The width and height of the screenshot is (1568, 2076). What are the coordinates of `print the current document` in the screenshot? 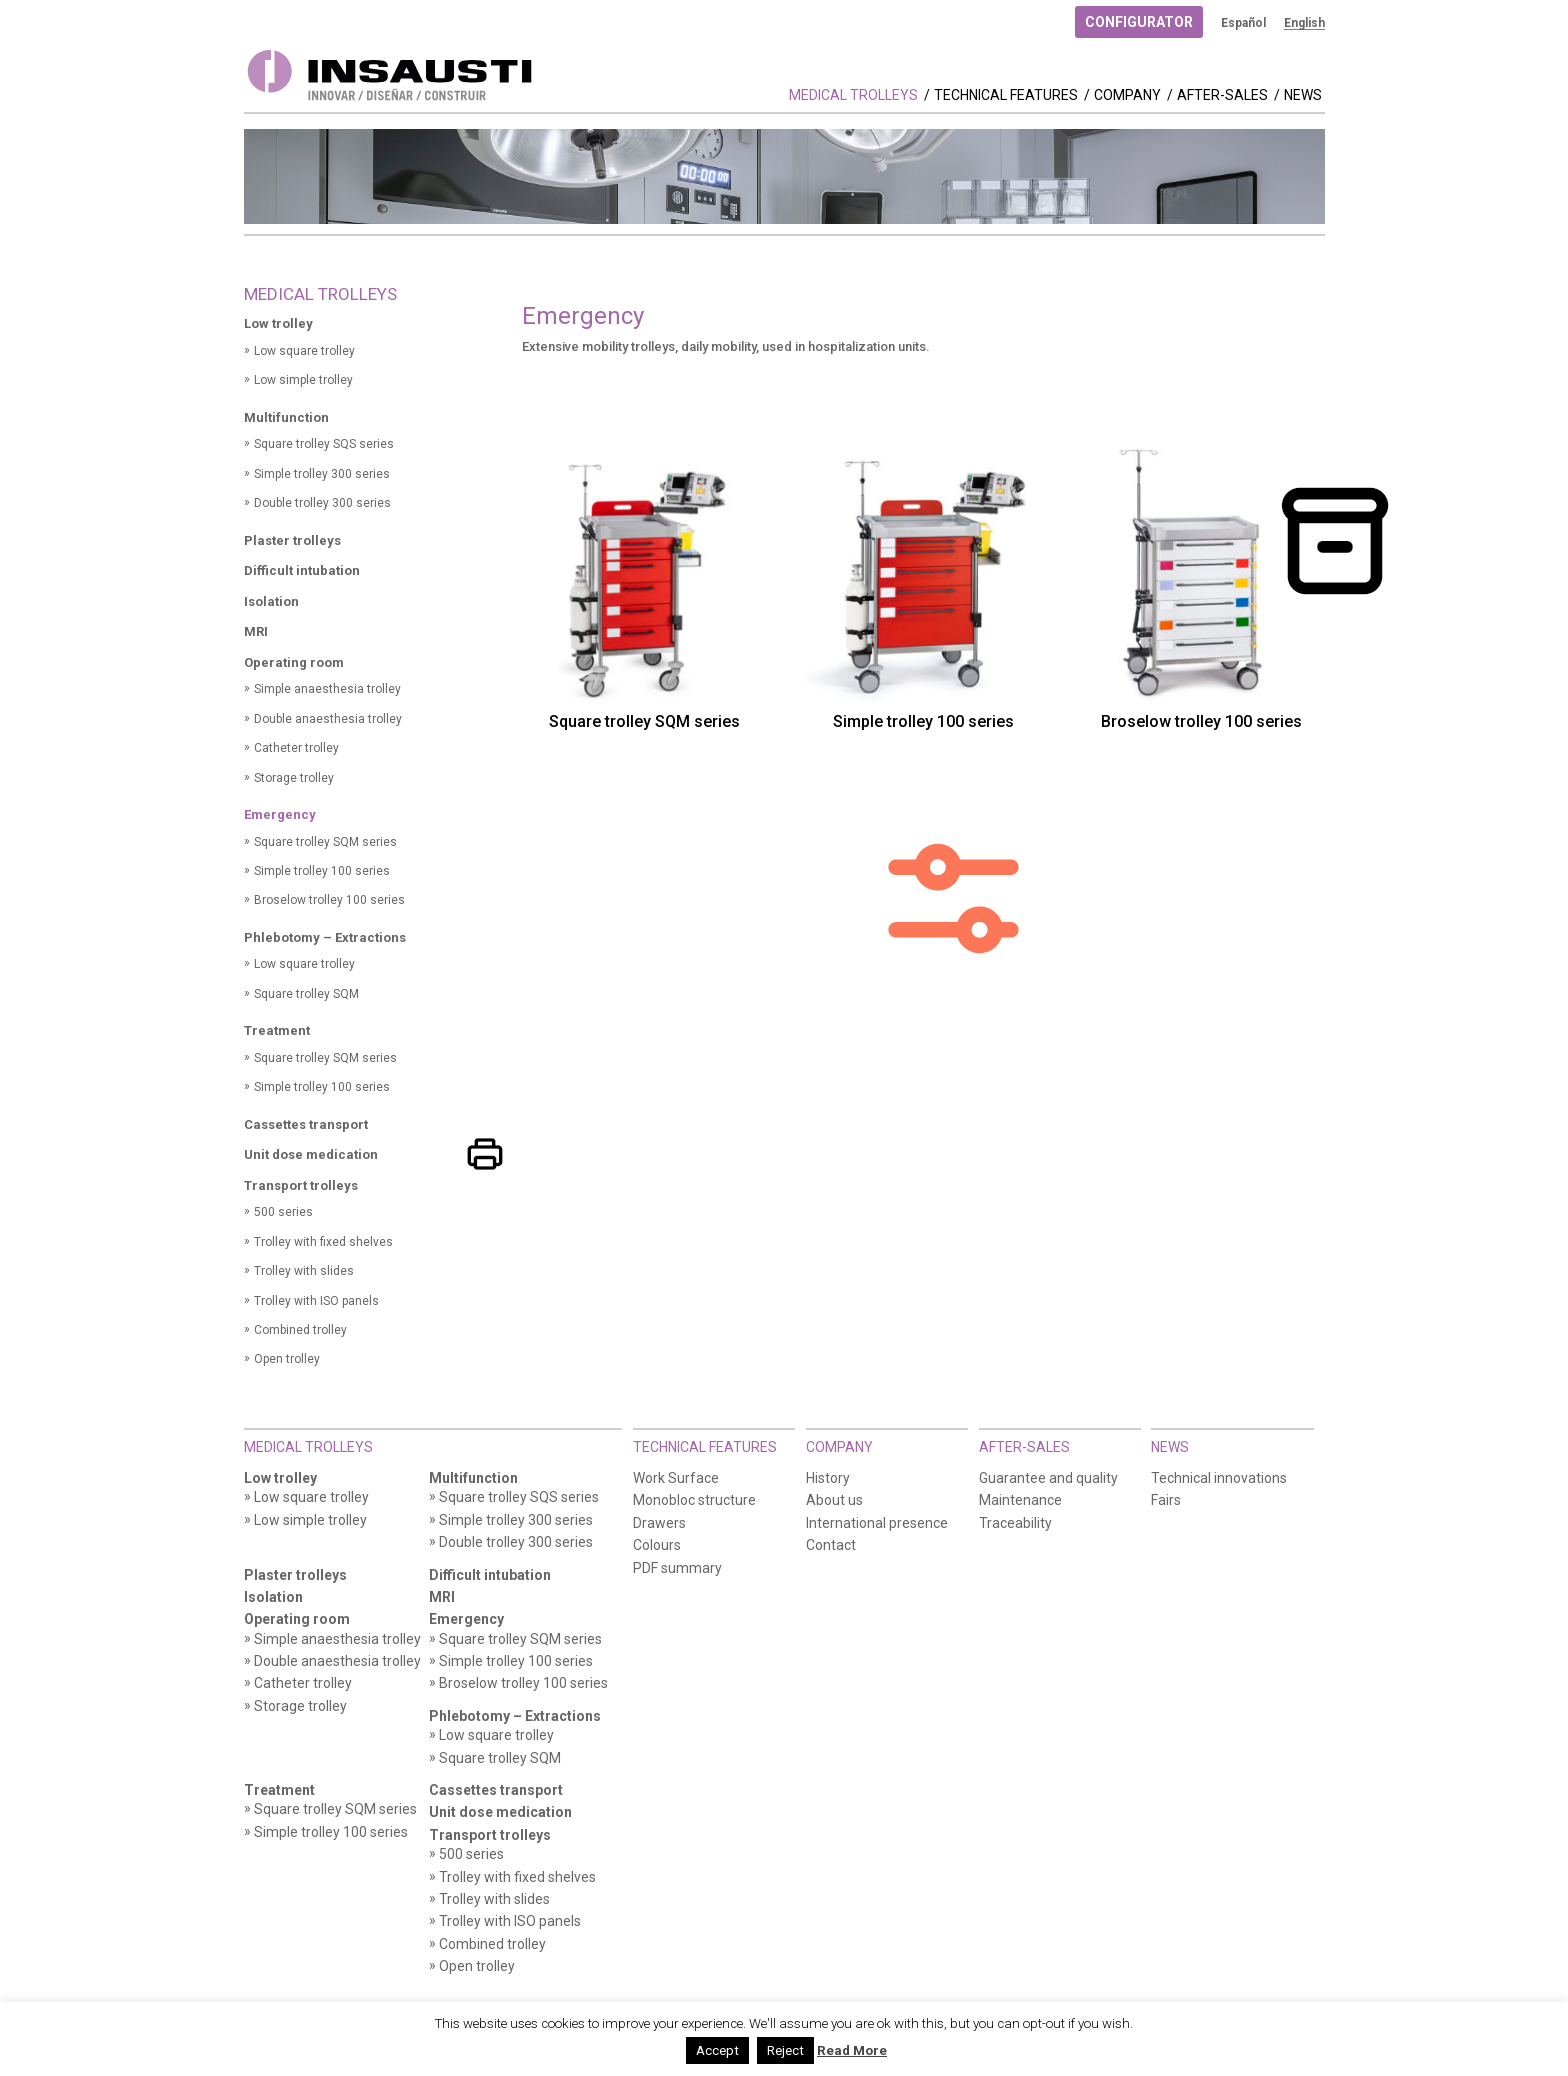 It's located at (485, 1154).